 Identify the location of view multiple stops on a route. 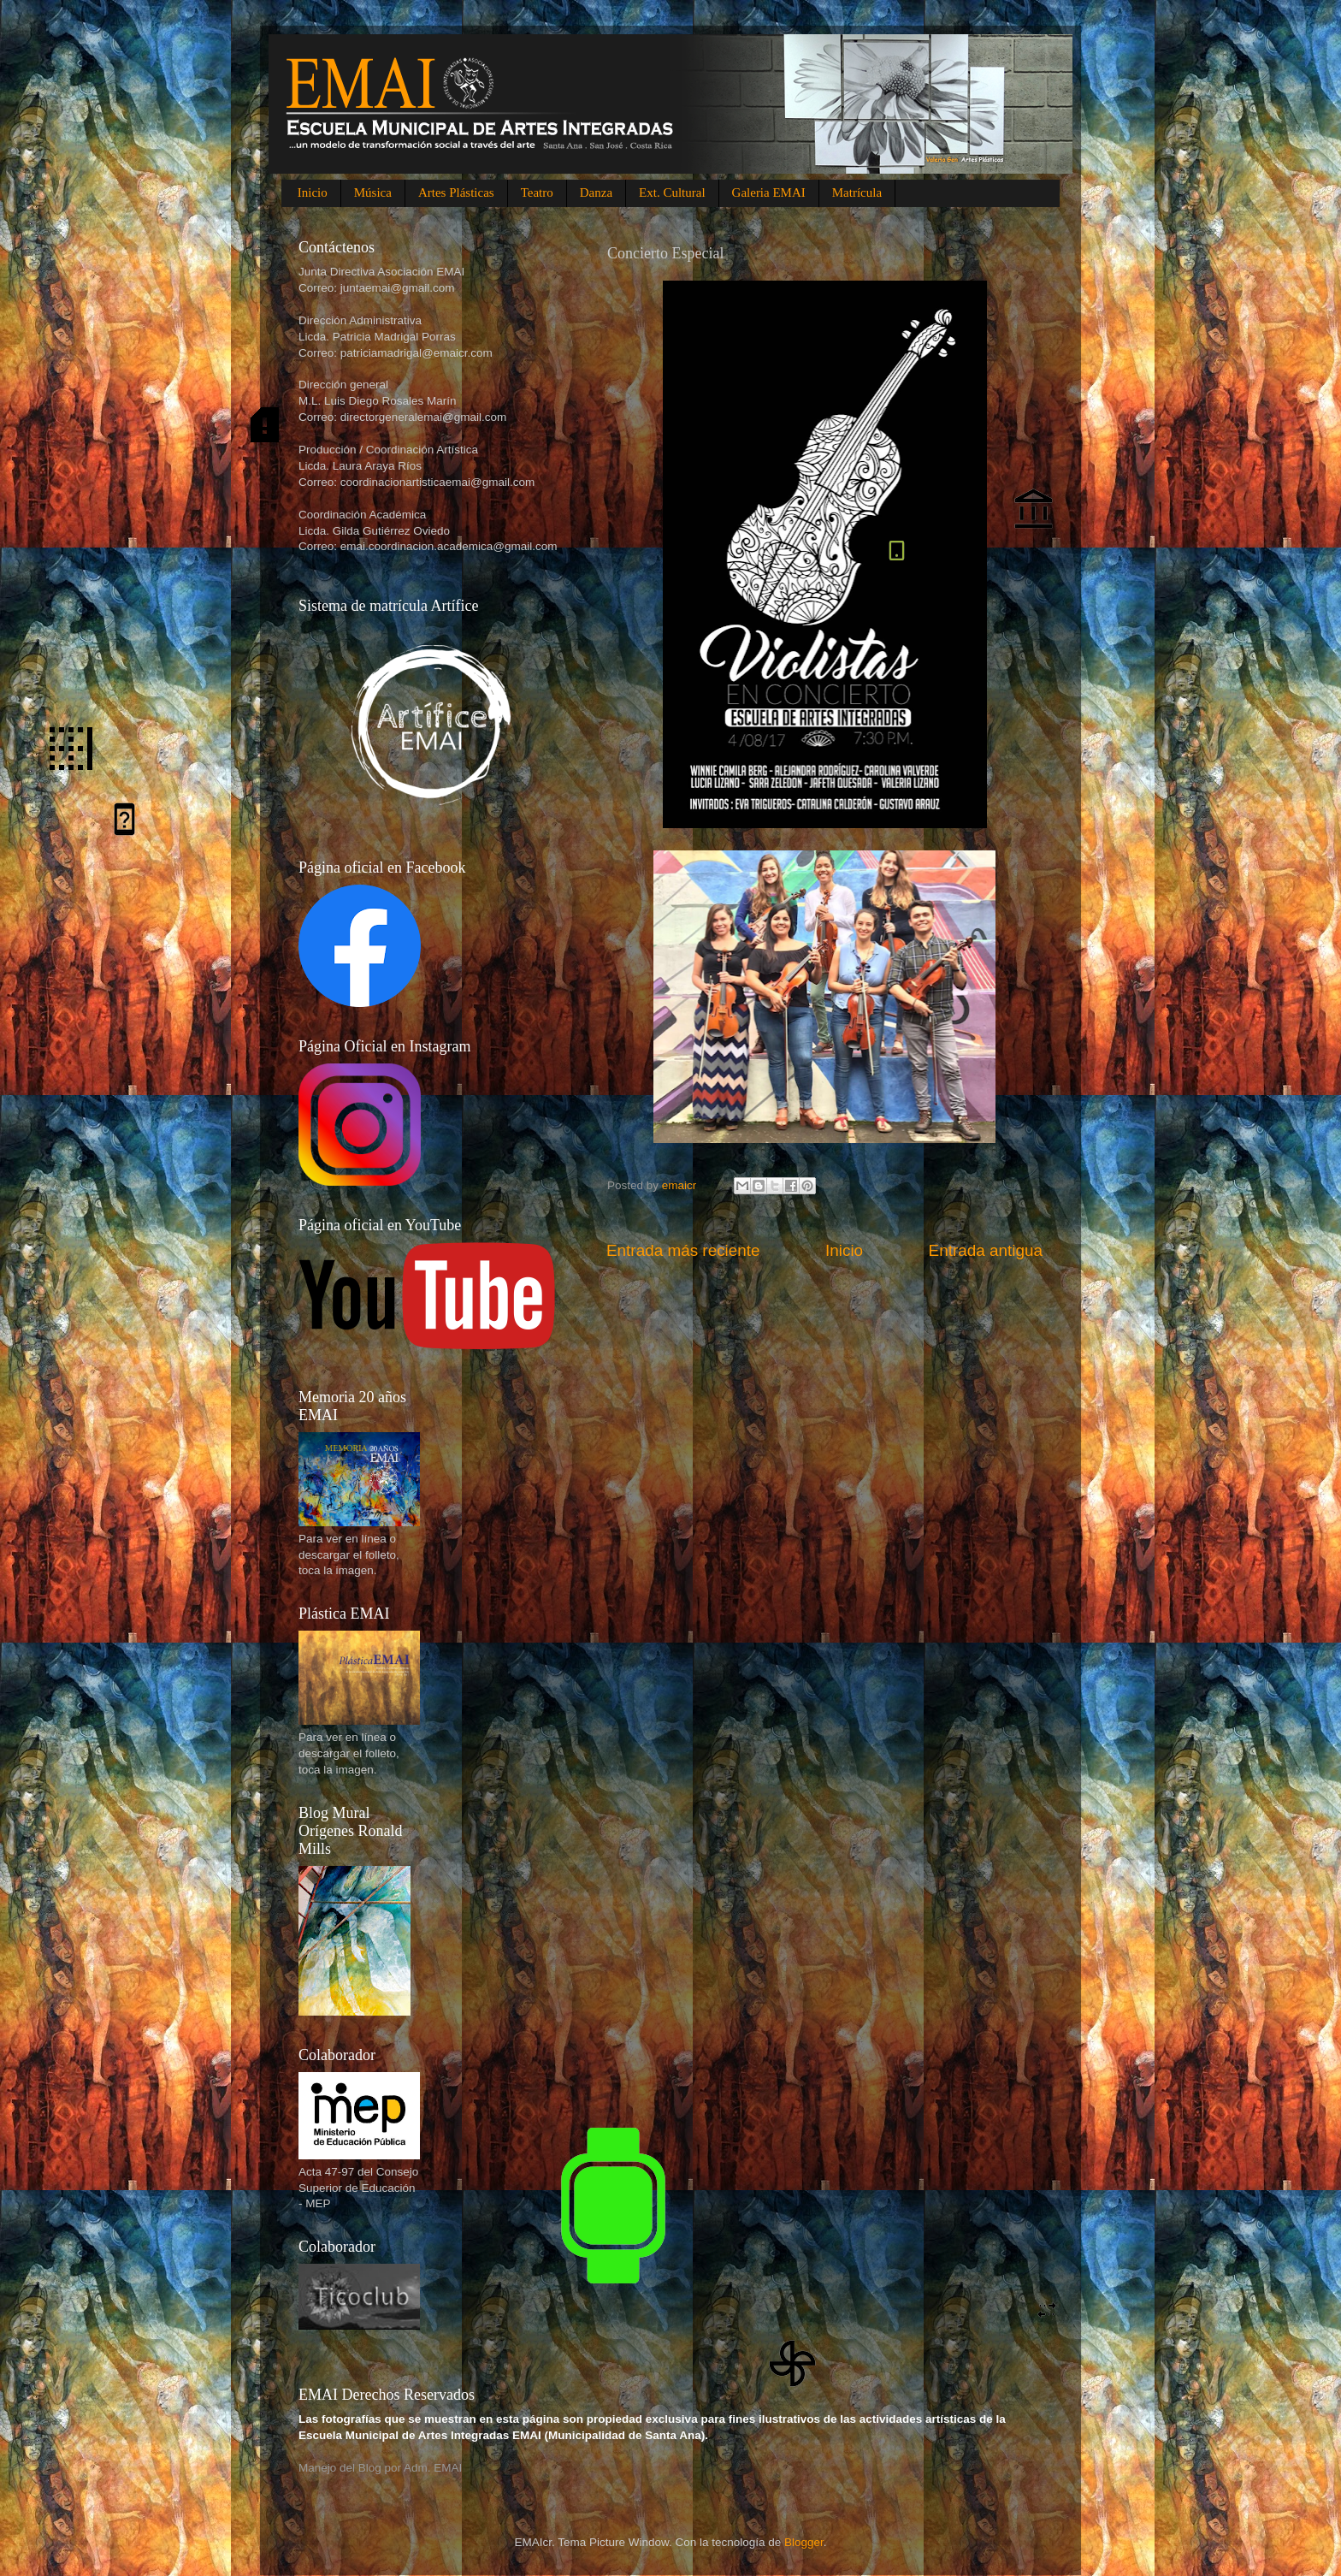
(1047, 2310).